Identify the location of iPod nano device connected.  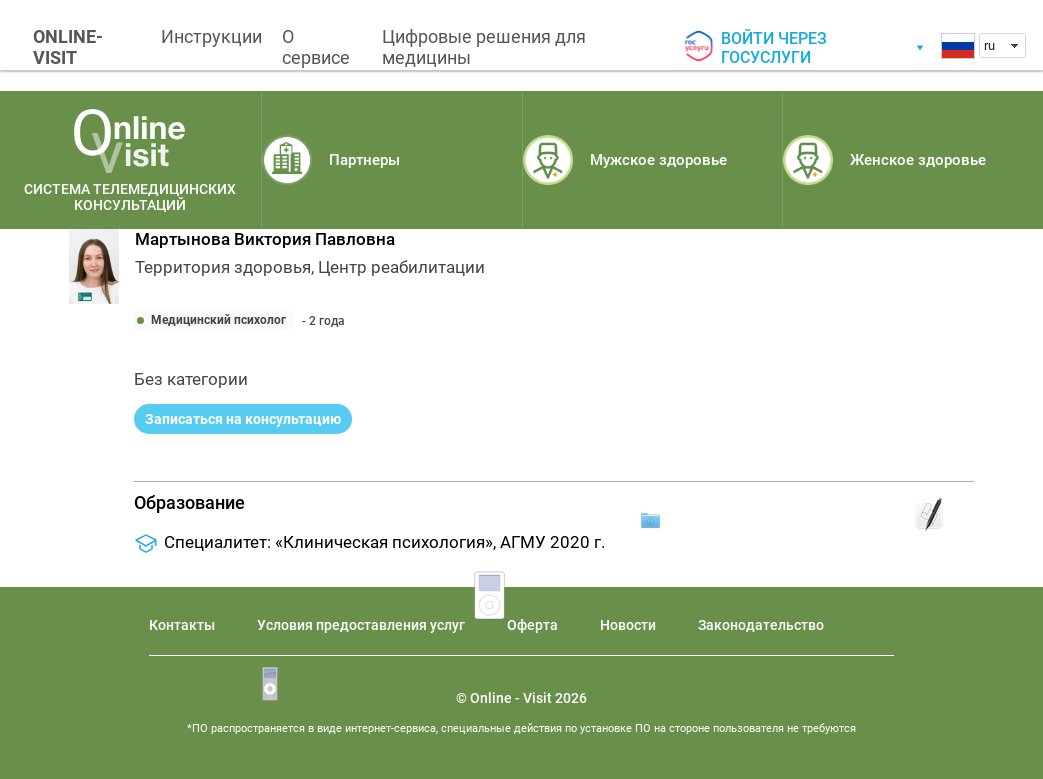
(270, 684).